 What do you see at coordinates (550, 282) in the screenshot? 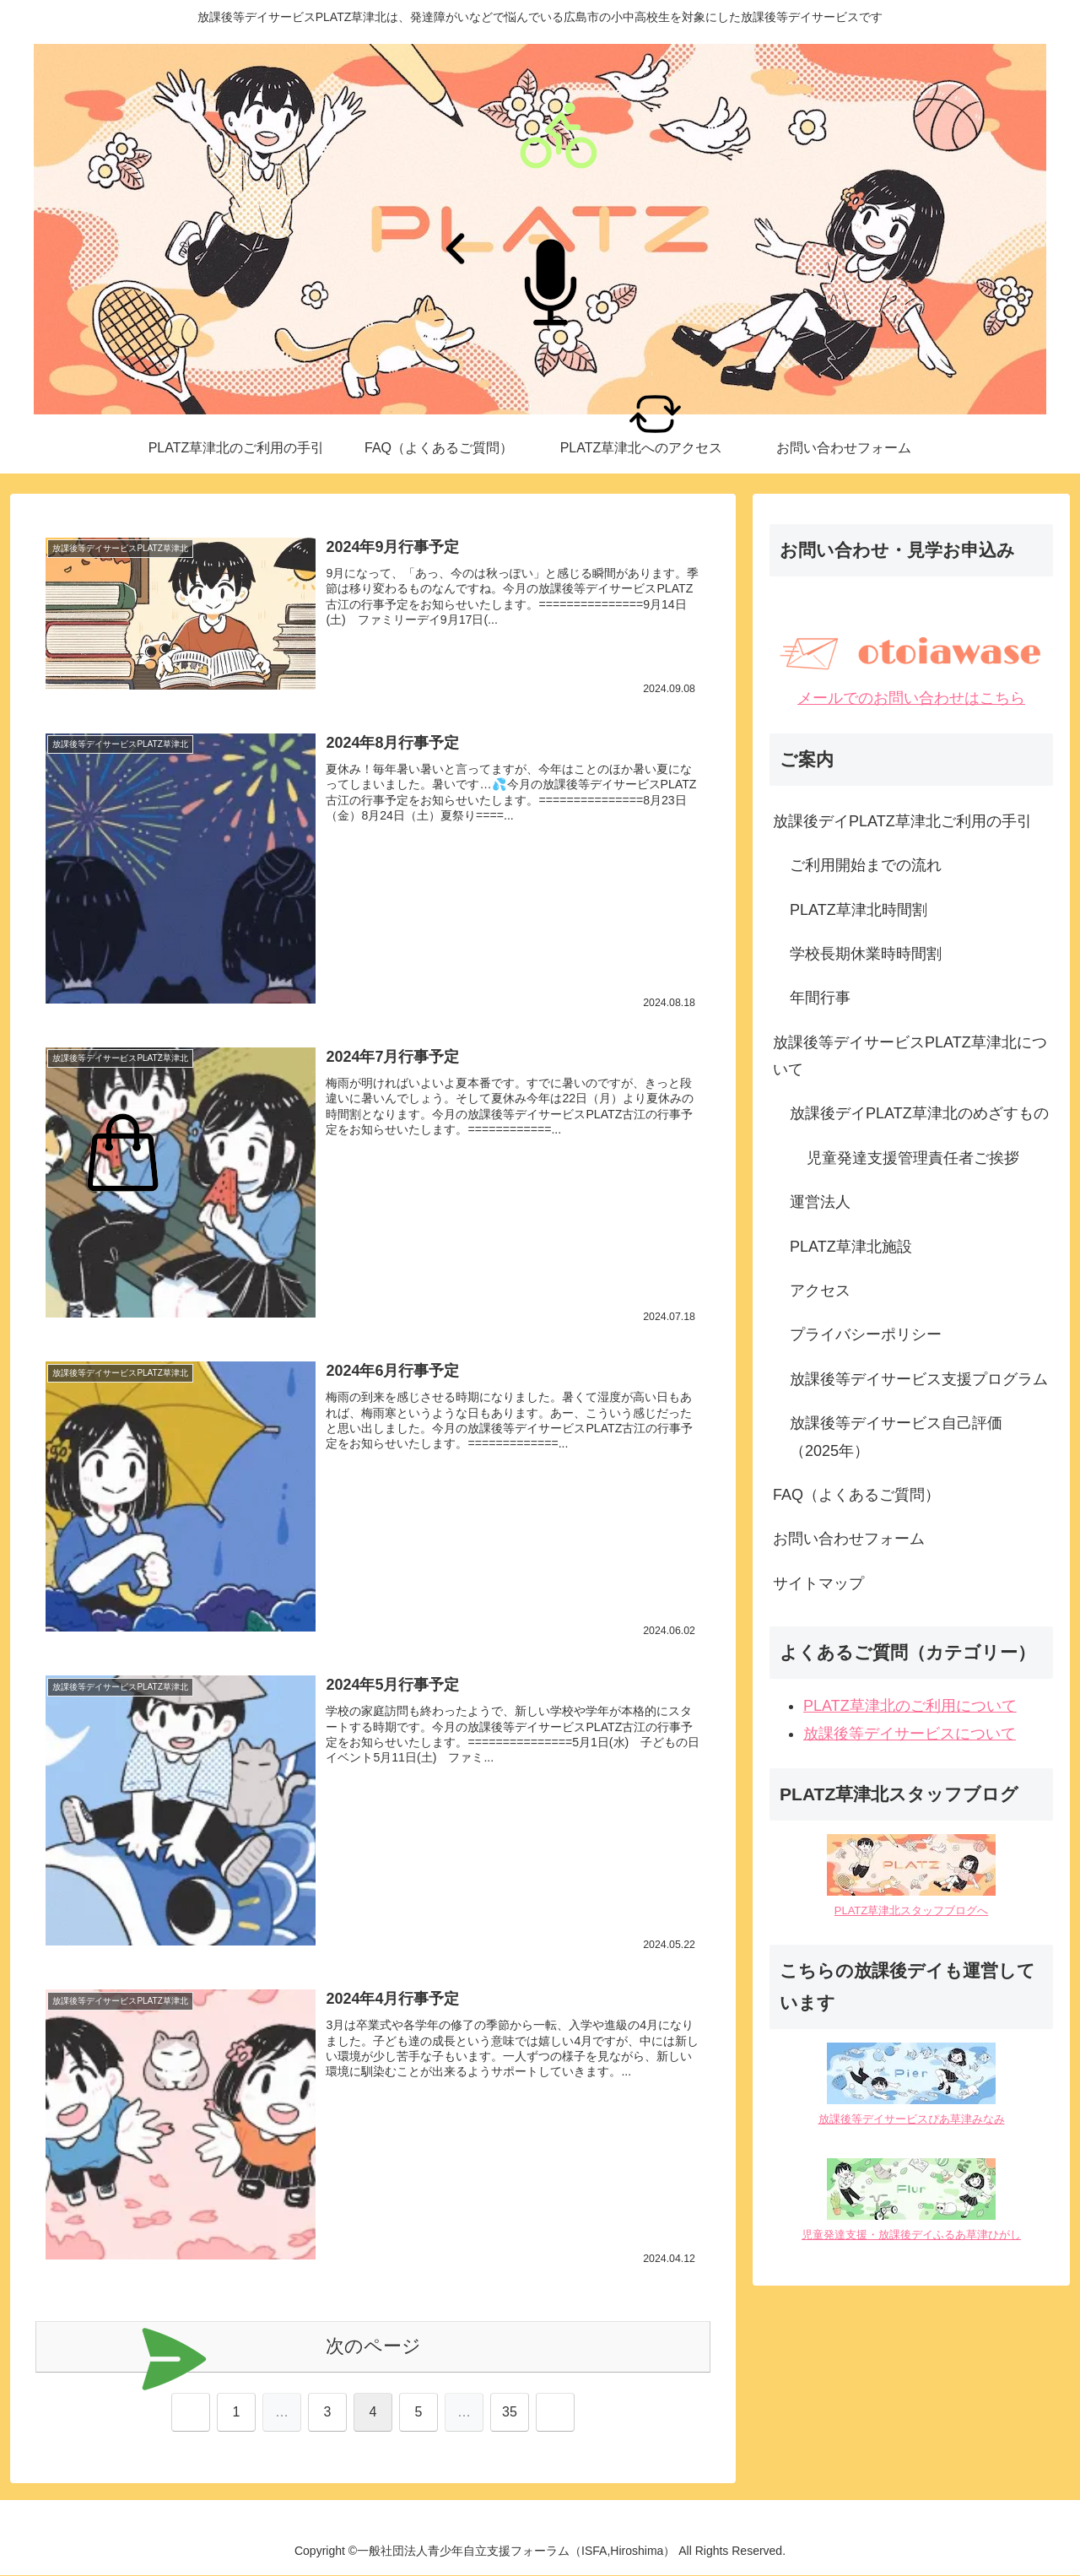
I see `tap to start voice input` at bounding box center [550, 282].